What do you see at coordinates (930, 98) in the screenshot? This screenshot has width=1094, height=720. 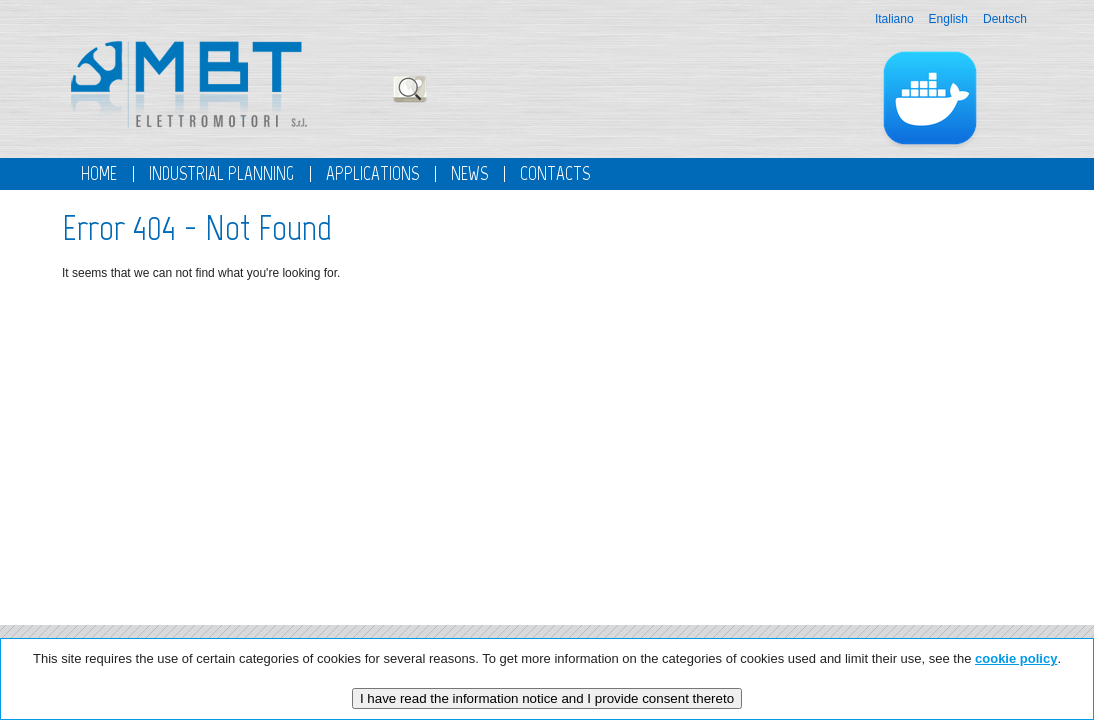 I see `open Docker desktop application` at bounding box center [930, 98].